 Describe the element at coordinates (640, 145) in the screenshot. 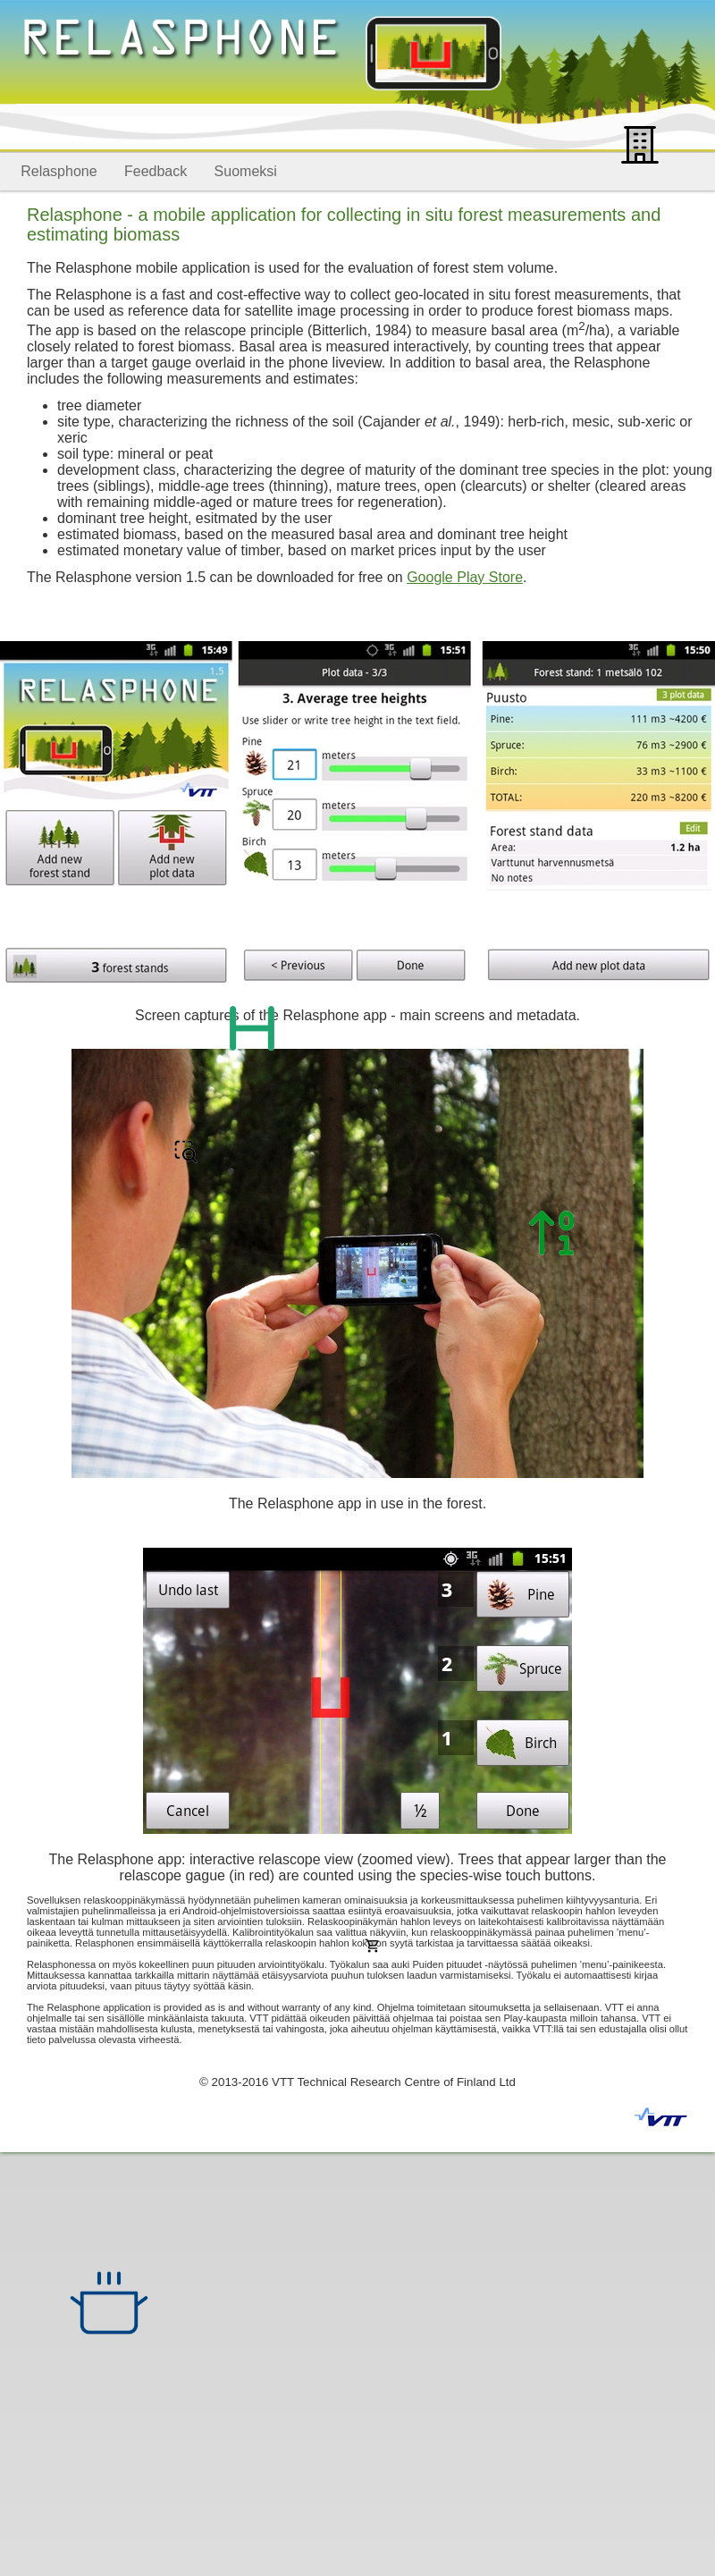

I see `view building or office location` at that location.